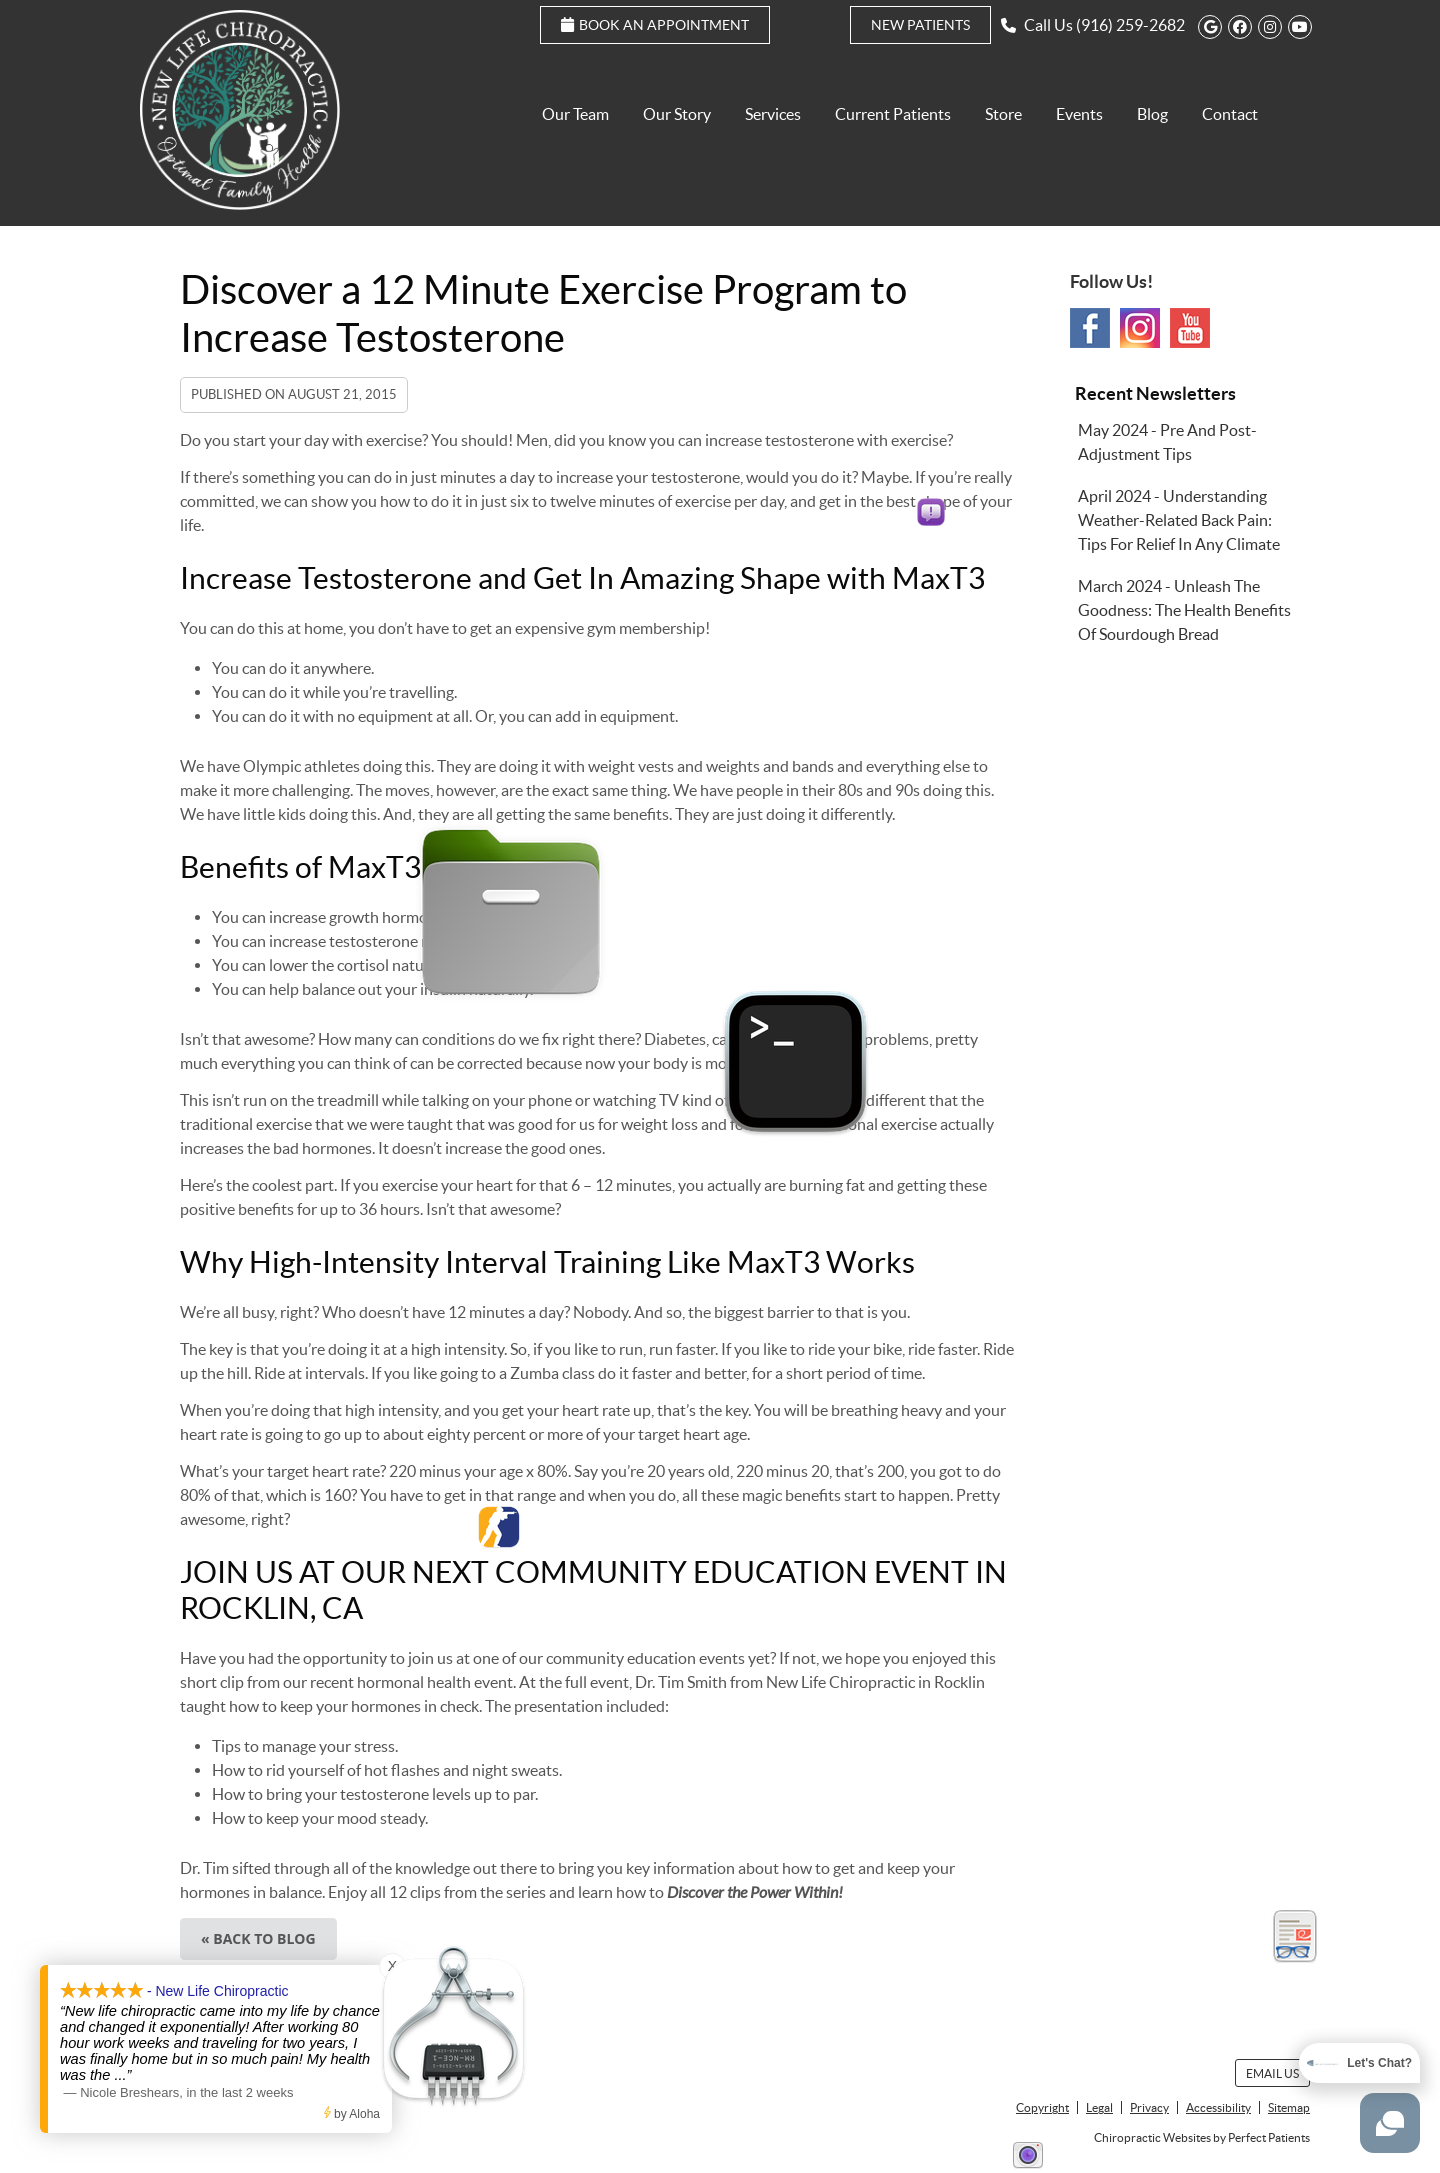  I want to click on open system information app, so click(453, 2028).